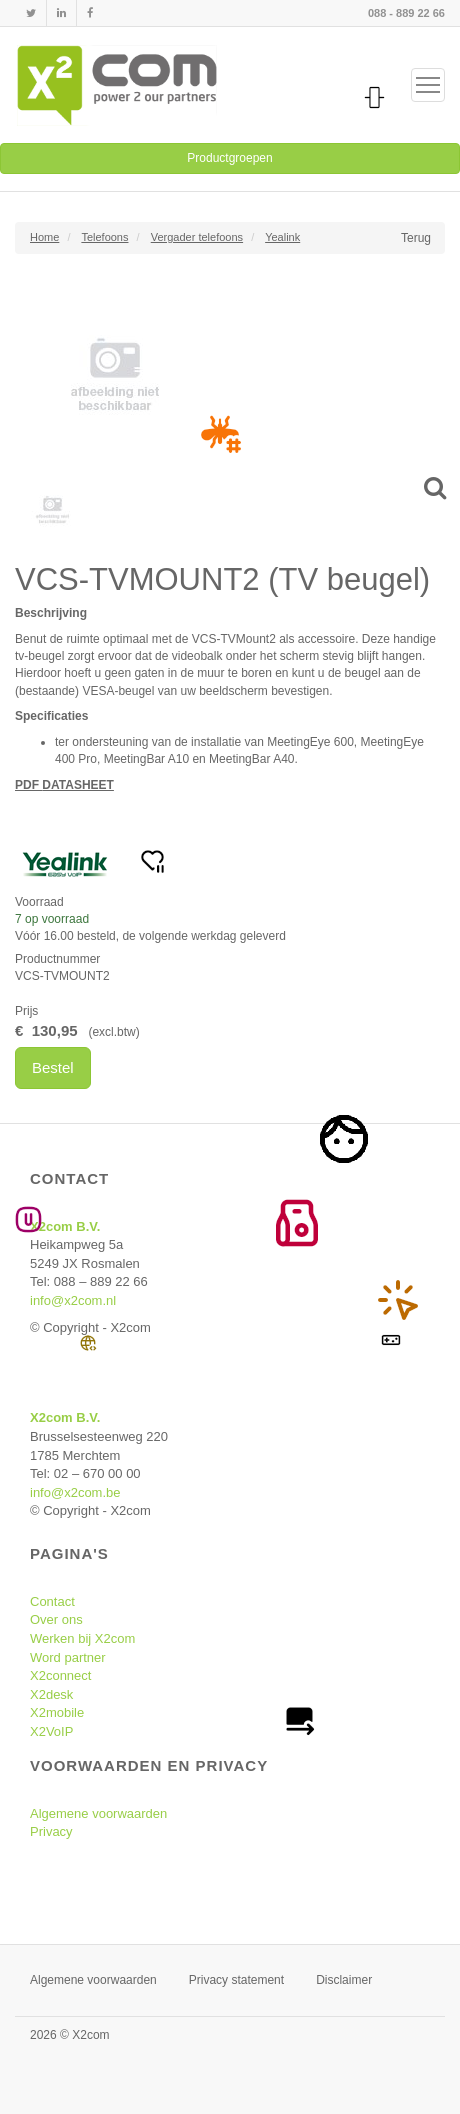  What do you see at coordinates (297, 1223) in the screenshot?
I see `view your shopping bag` at bounding box center [297, 1223].